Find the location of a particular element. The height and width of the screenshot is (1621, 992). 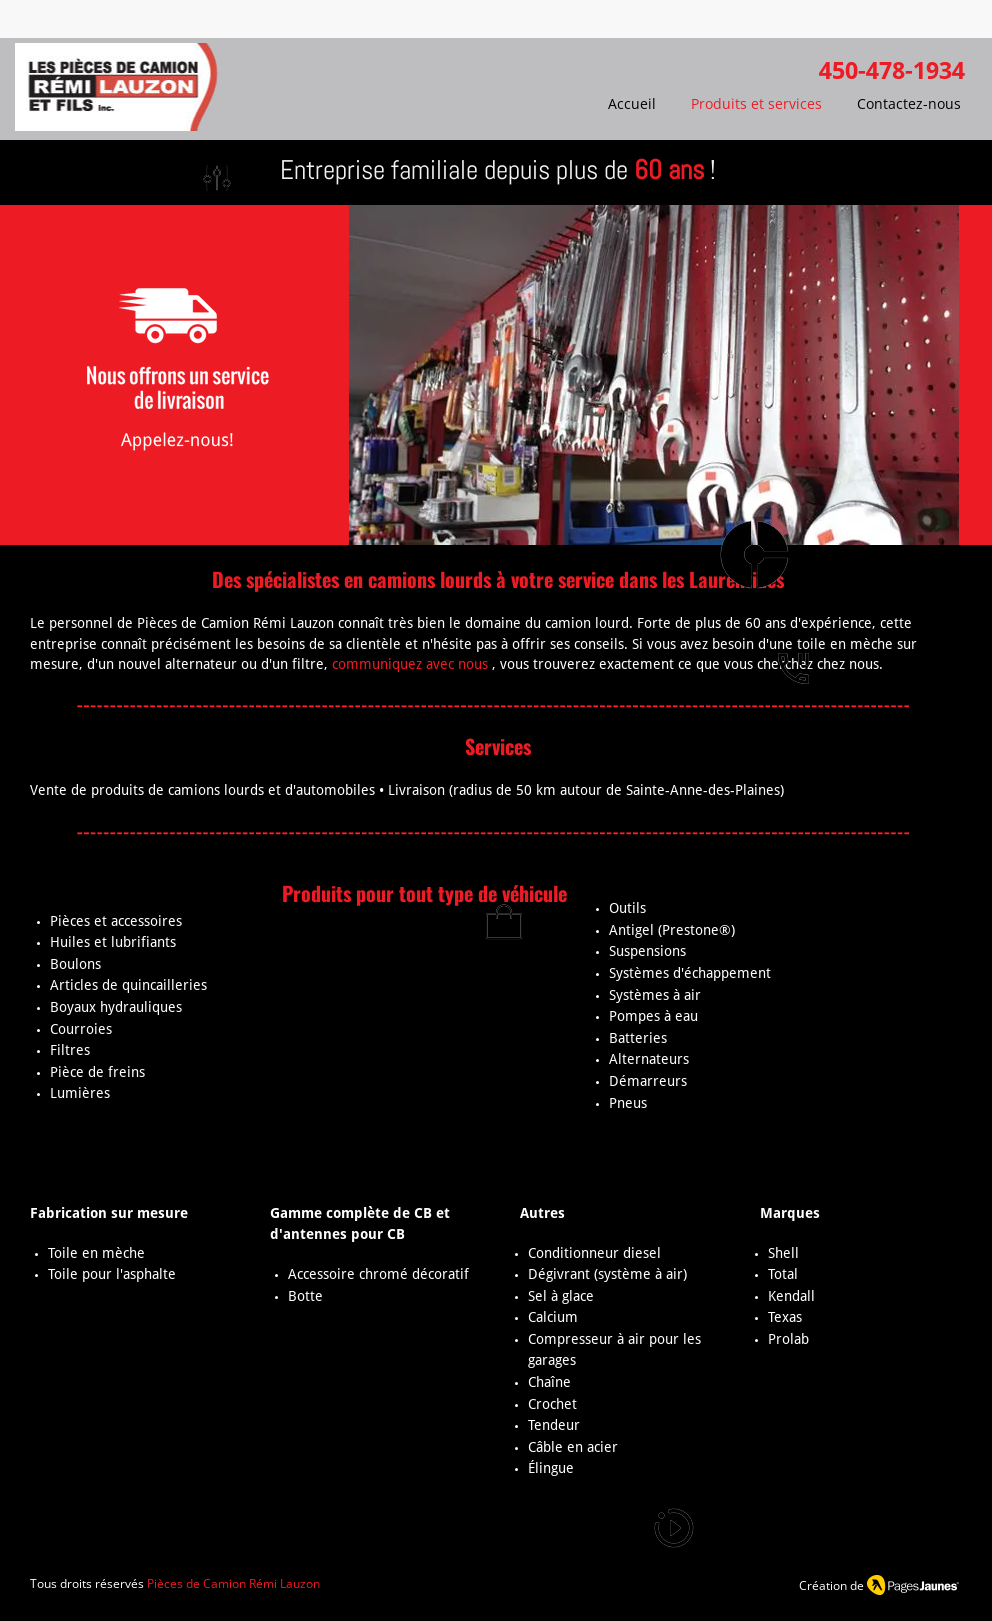

enable motion photos capture is located at coordinates (674, 1528).